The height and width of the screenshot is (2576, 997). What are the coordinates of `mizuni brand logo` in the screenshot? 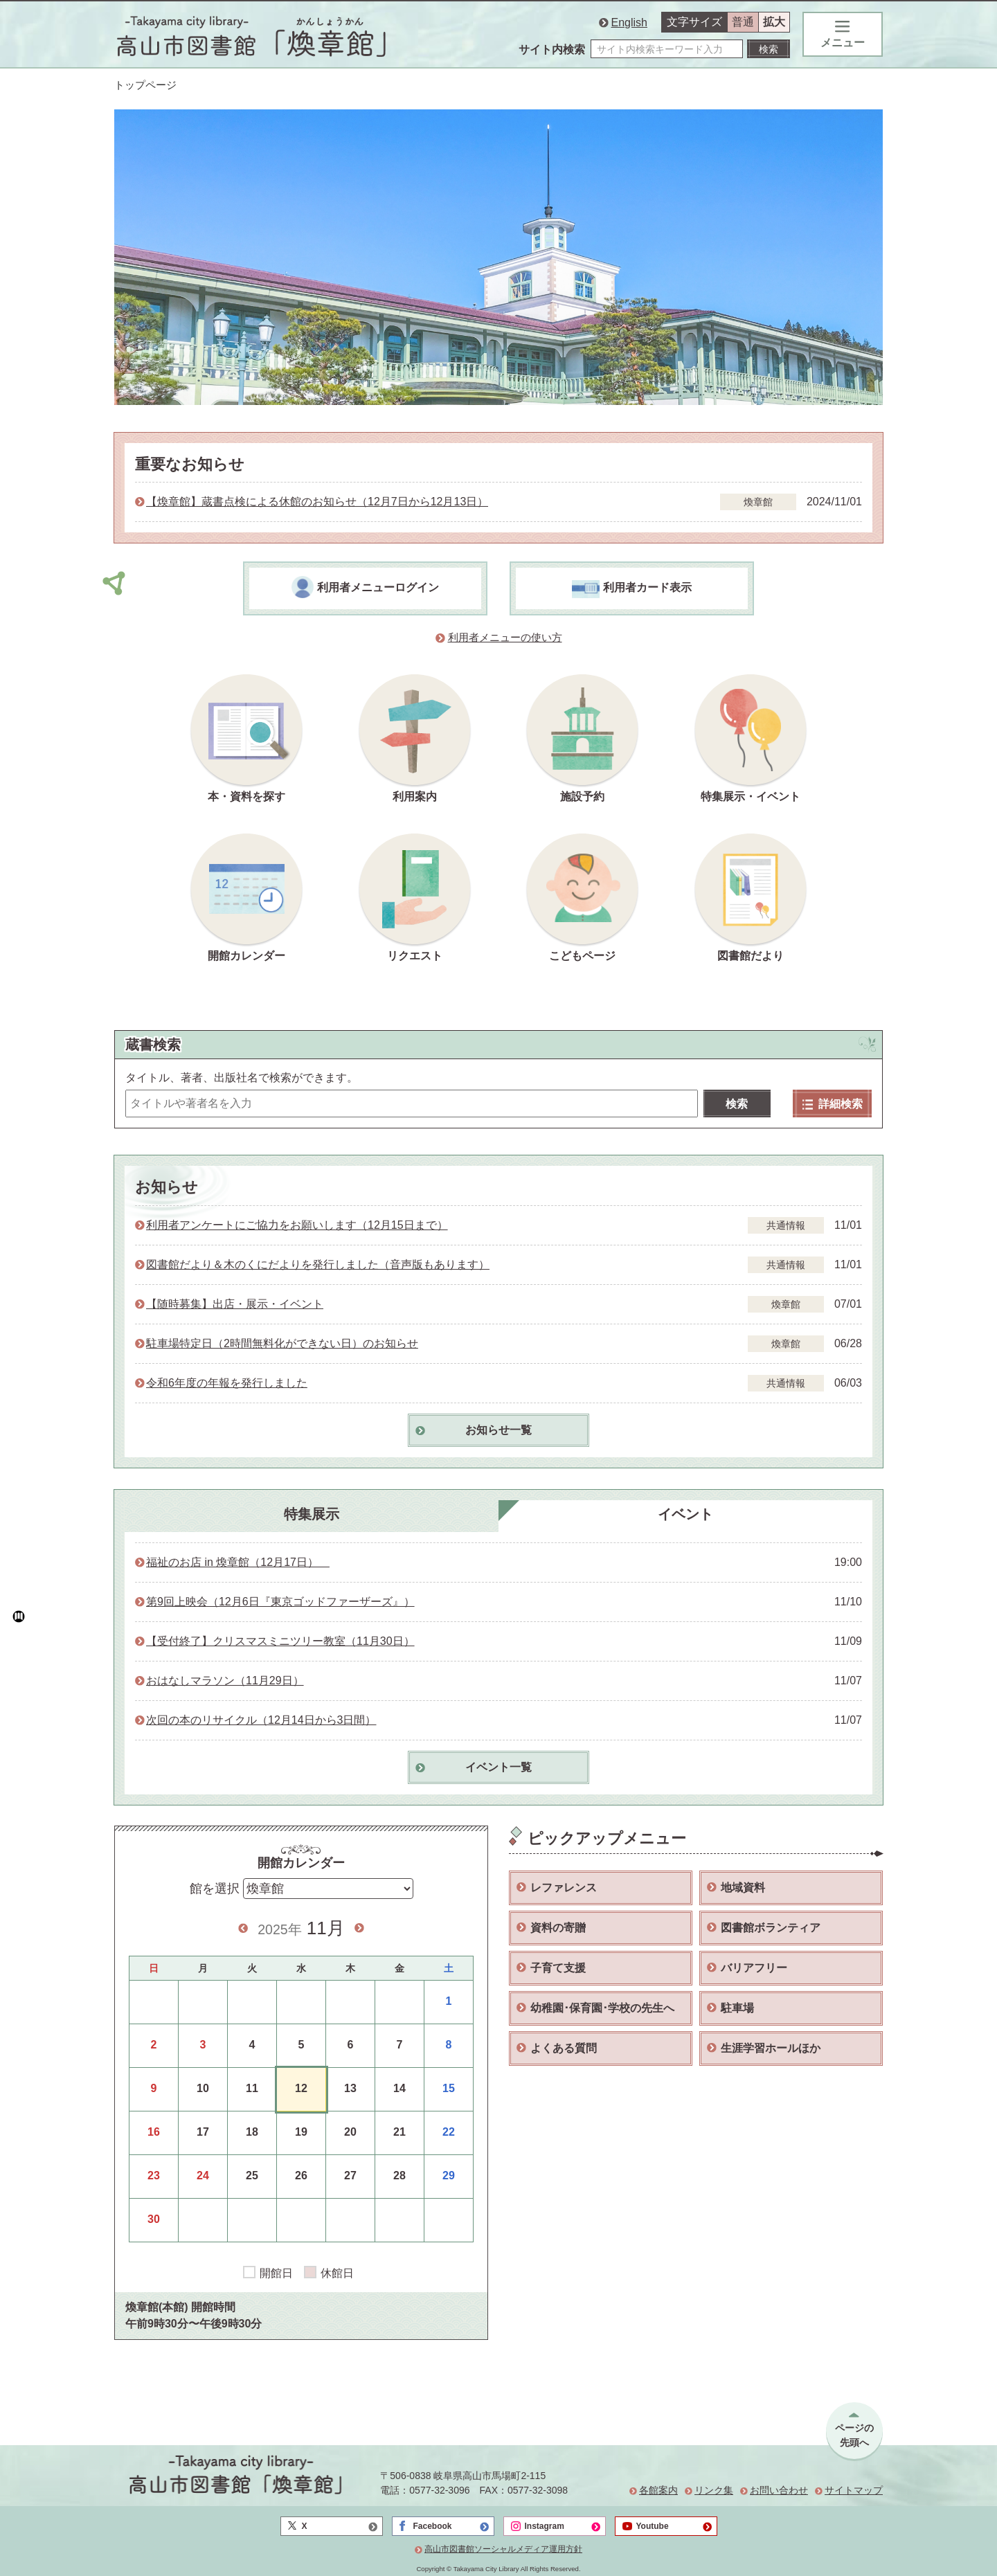 It's located at (19, 1616).